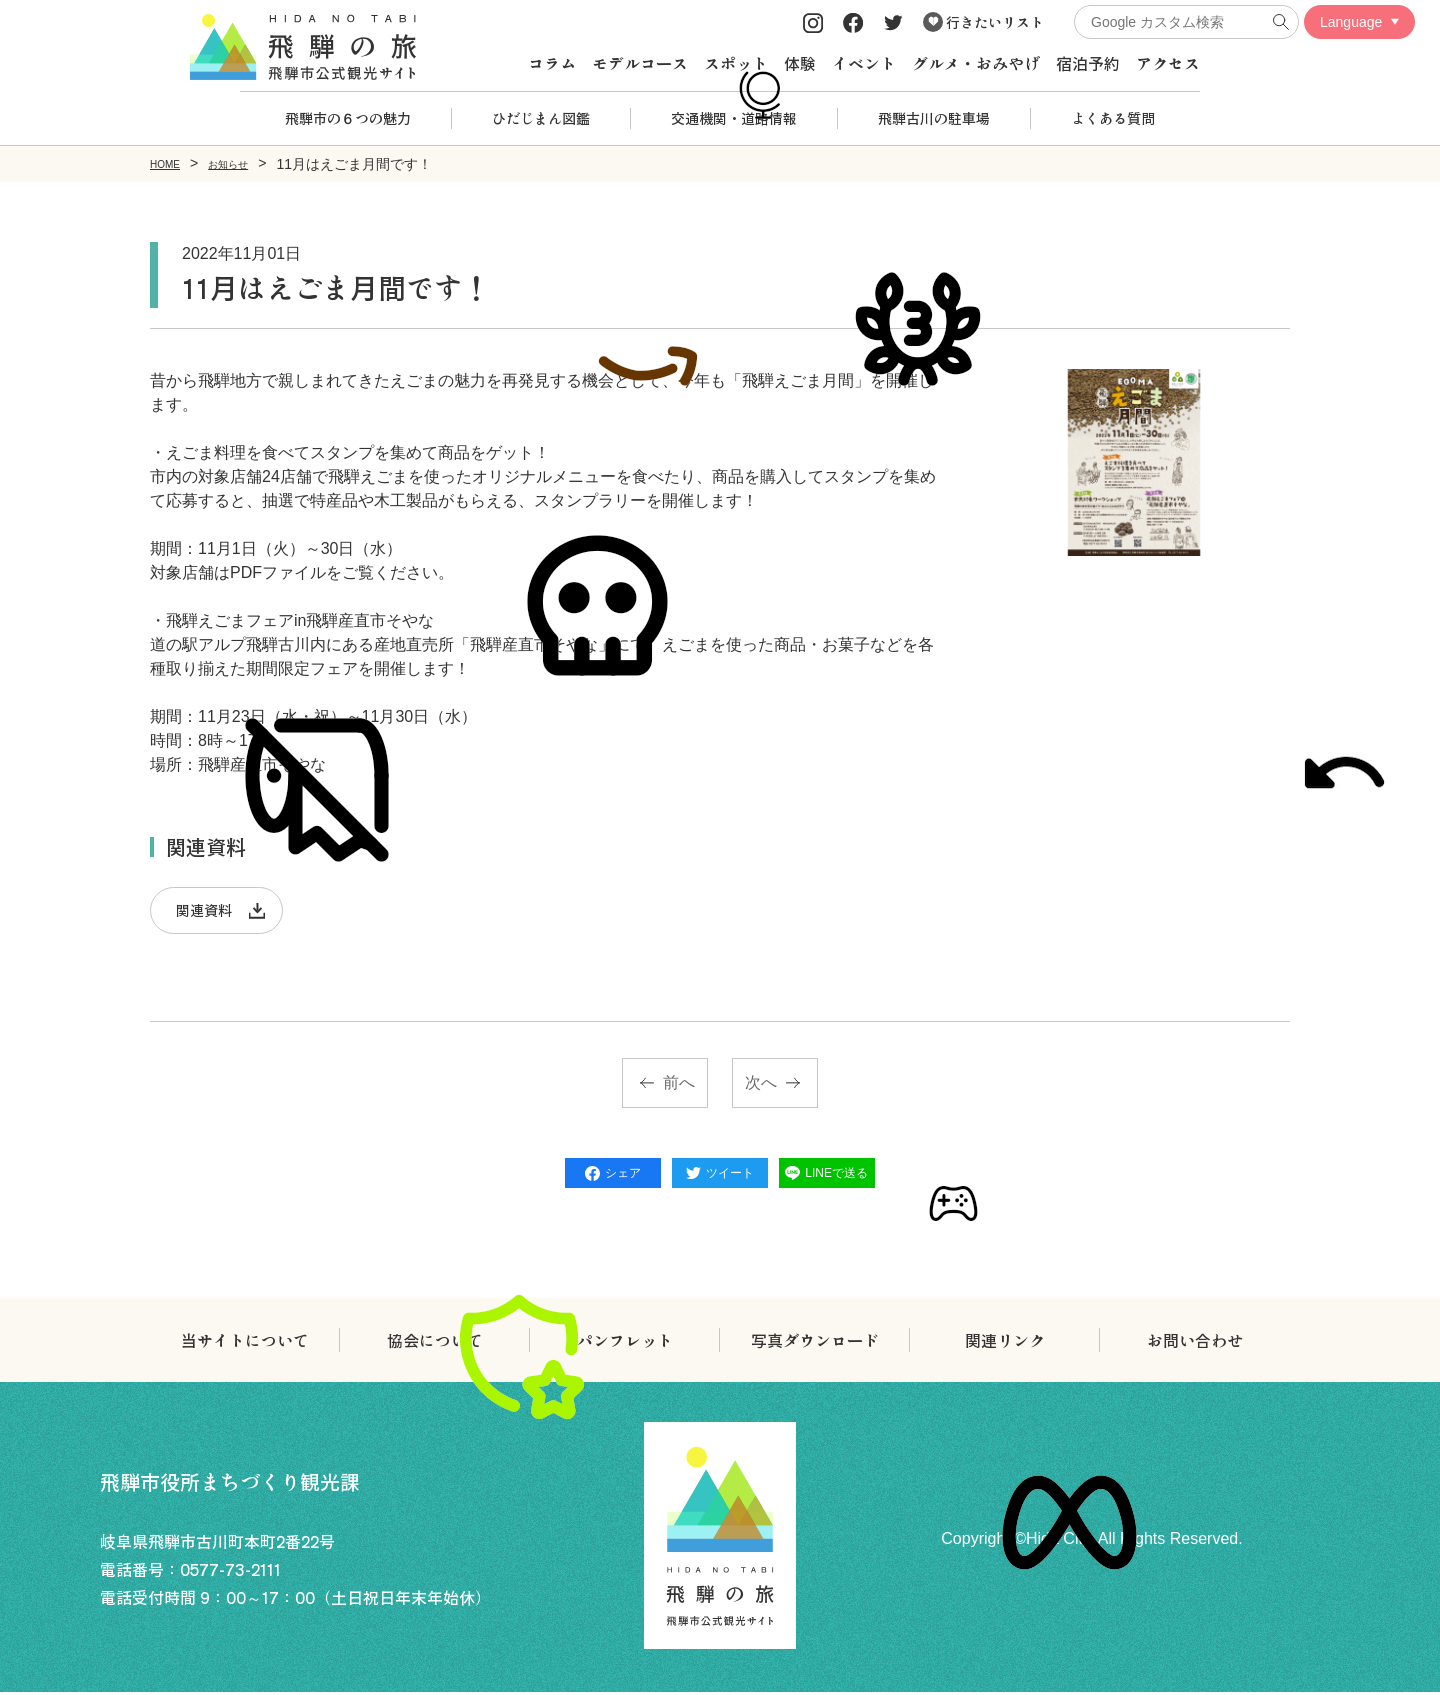  Describe the element at coordinates (761, 93) in the screenshot. I see `access global or international settings` at that location.